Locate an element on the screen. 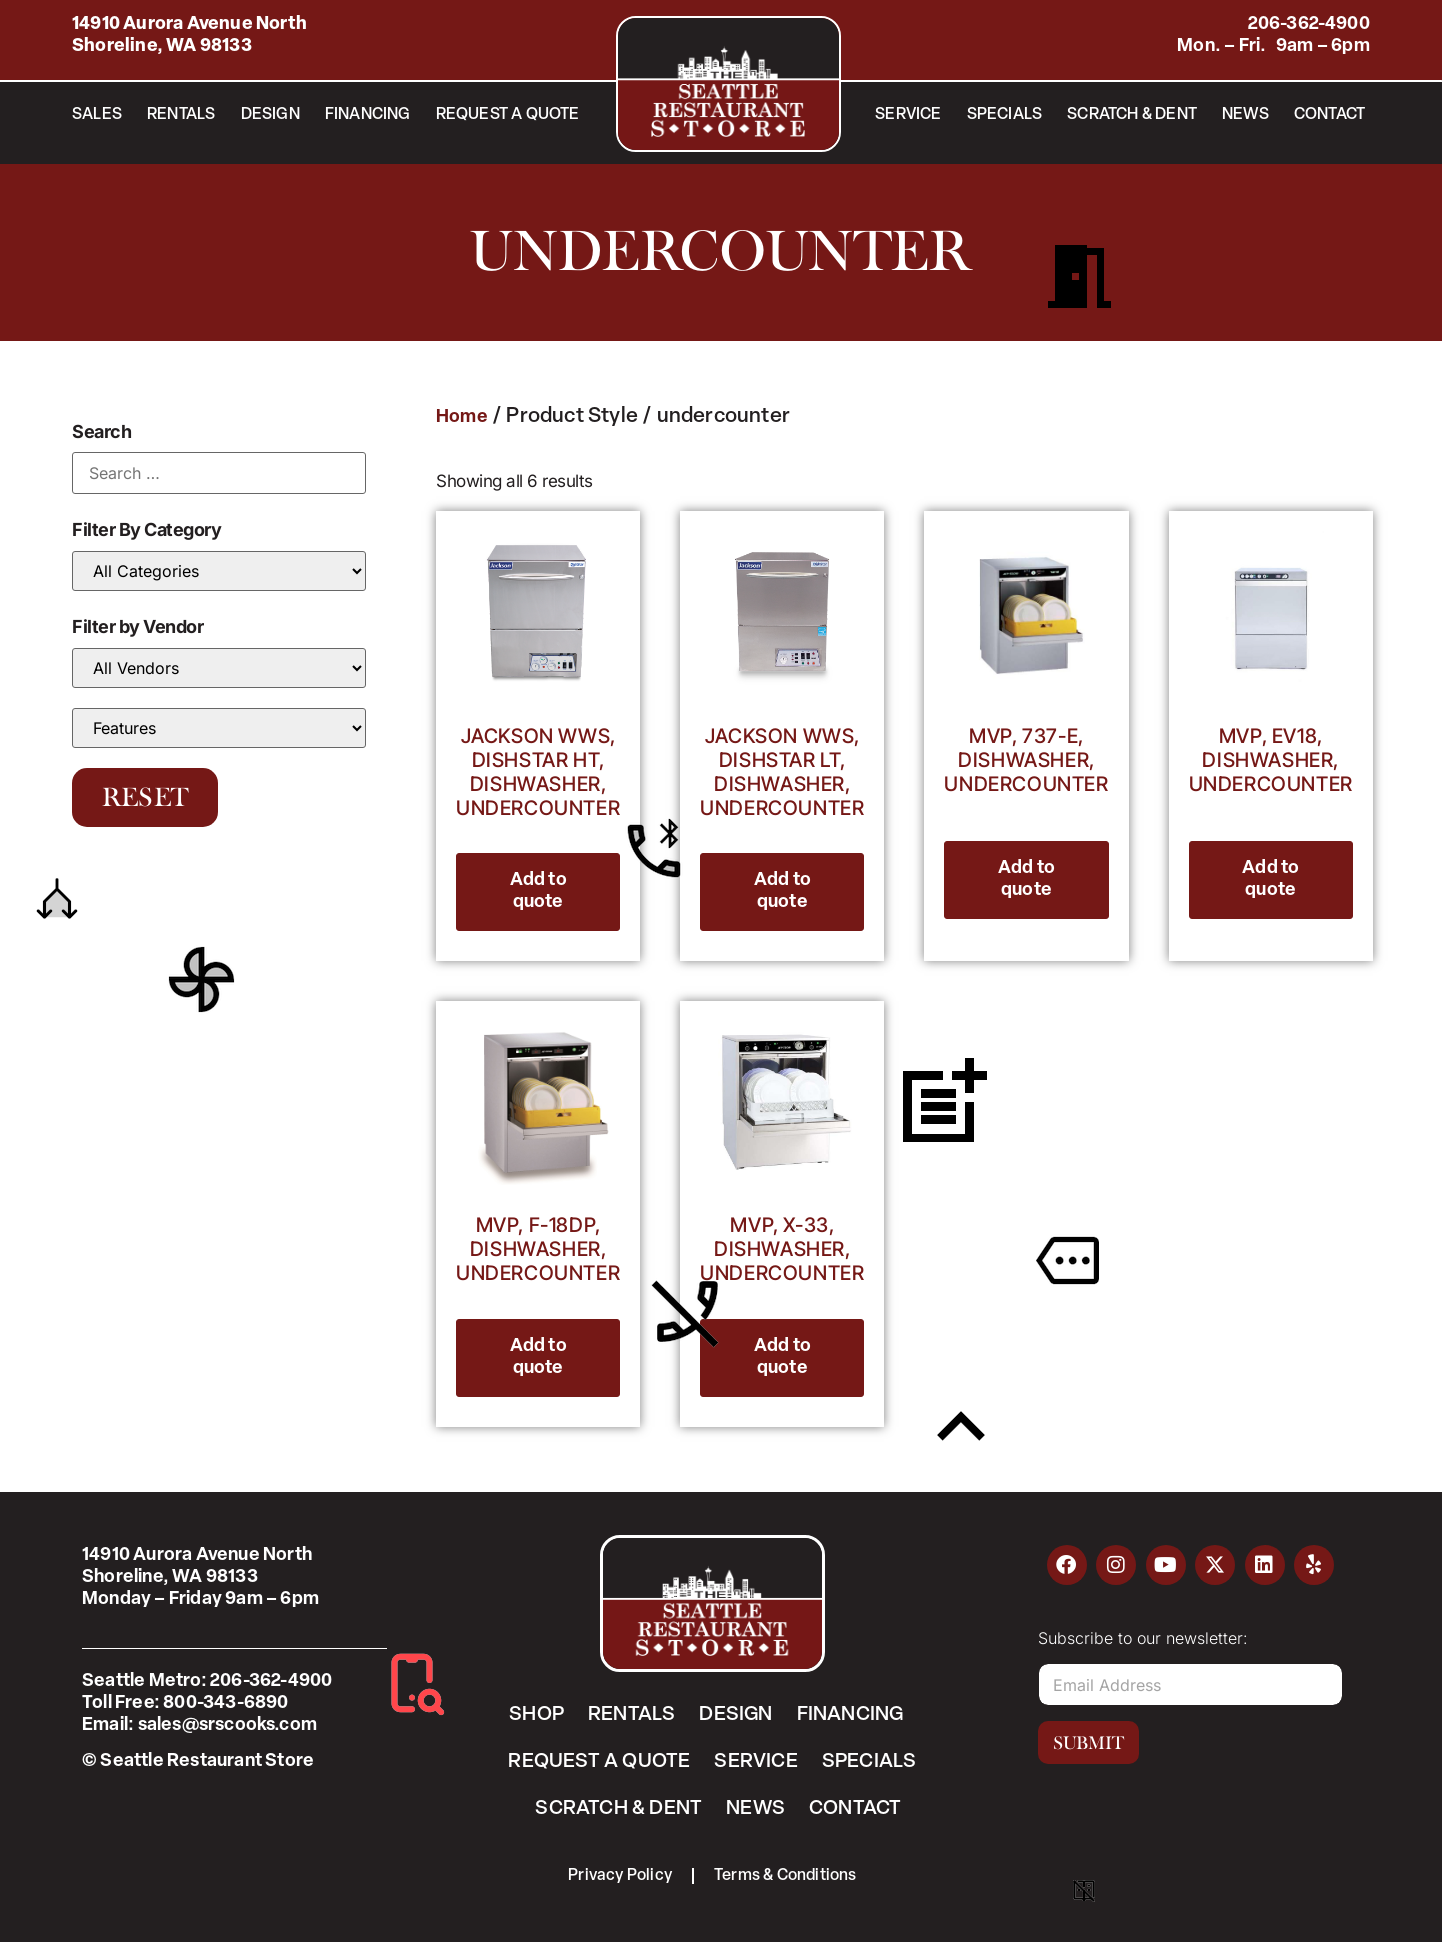 This screenshot has width=1442, height=1942. collapse an expanded section or menu is located at coordinates (961, 1427).